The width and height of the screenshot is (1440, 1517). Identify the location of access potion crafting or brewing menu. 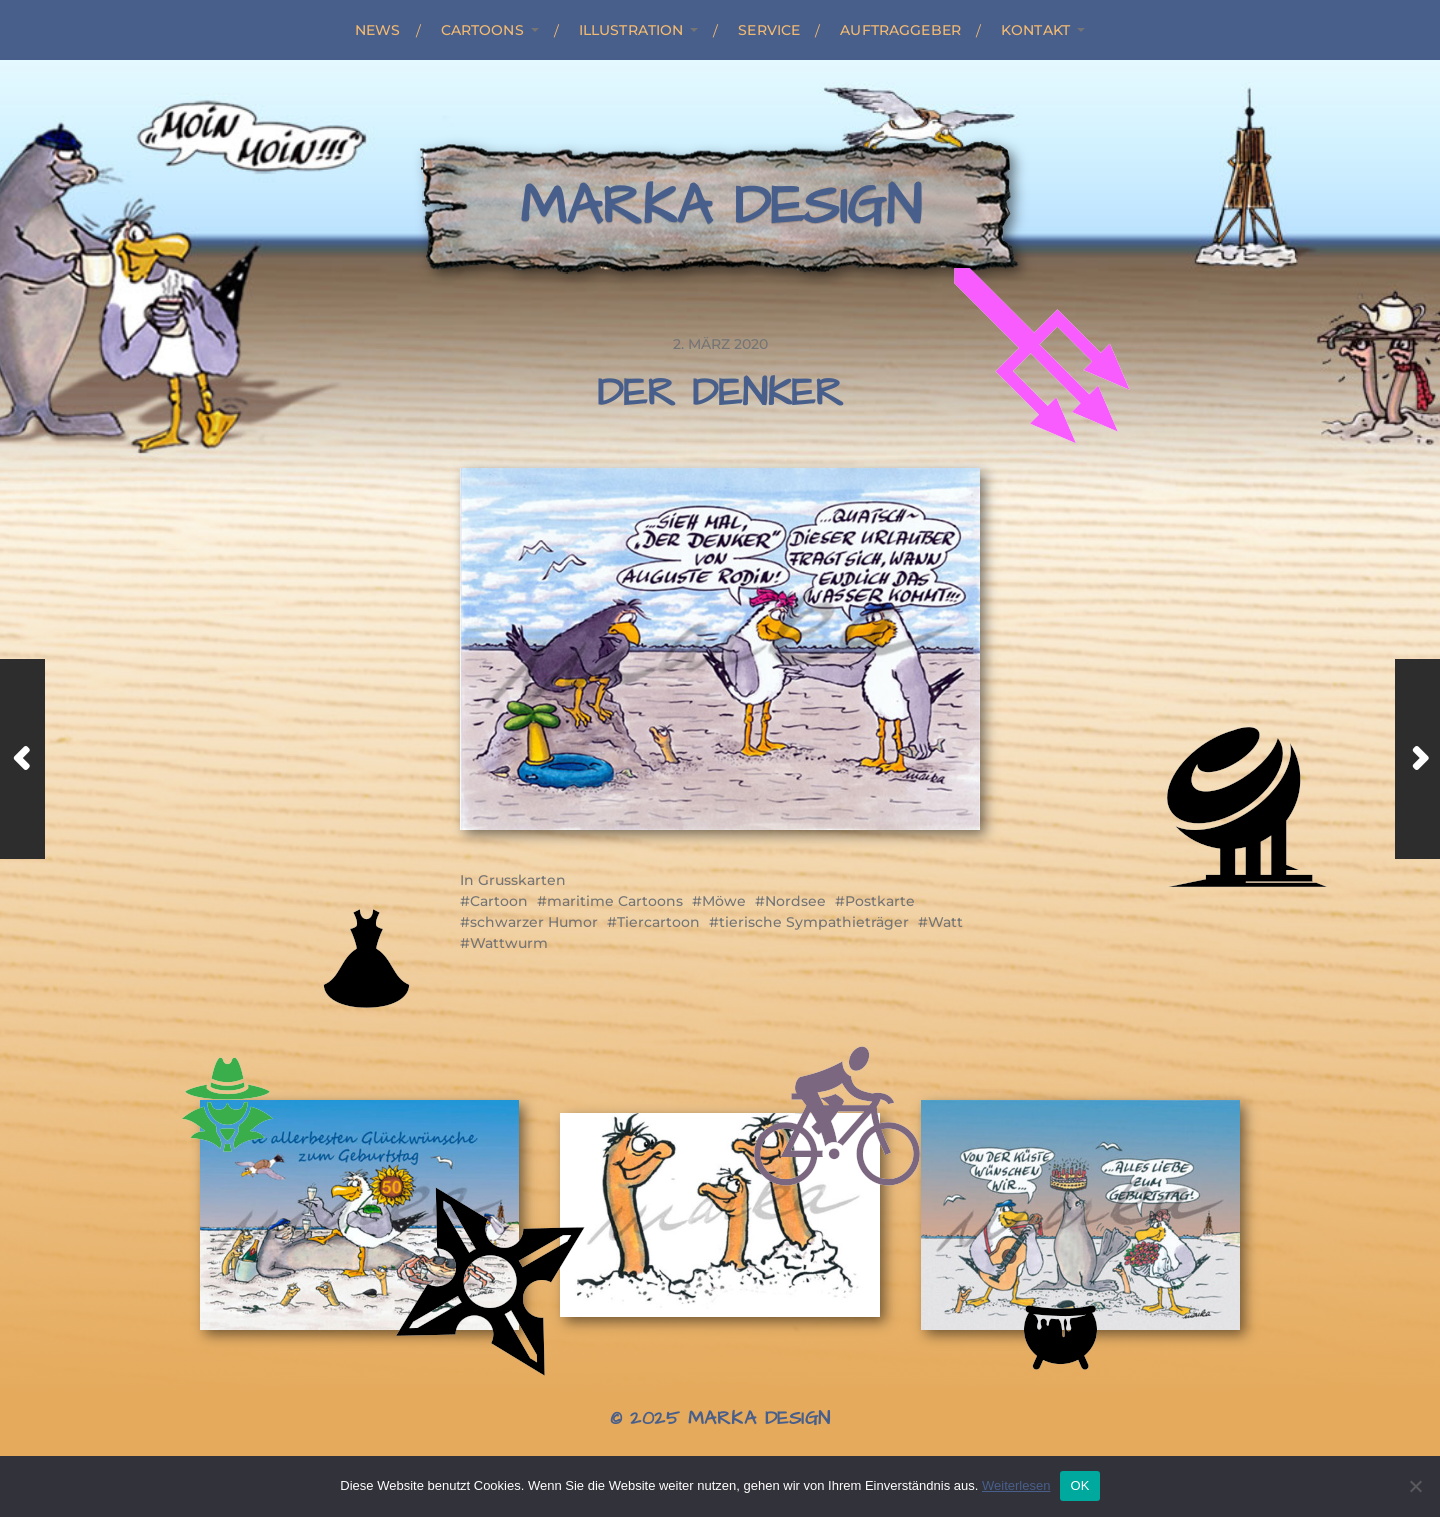
(1060, 1337).